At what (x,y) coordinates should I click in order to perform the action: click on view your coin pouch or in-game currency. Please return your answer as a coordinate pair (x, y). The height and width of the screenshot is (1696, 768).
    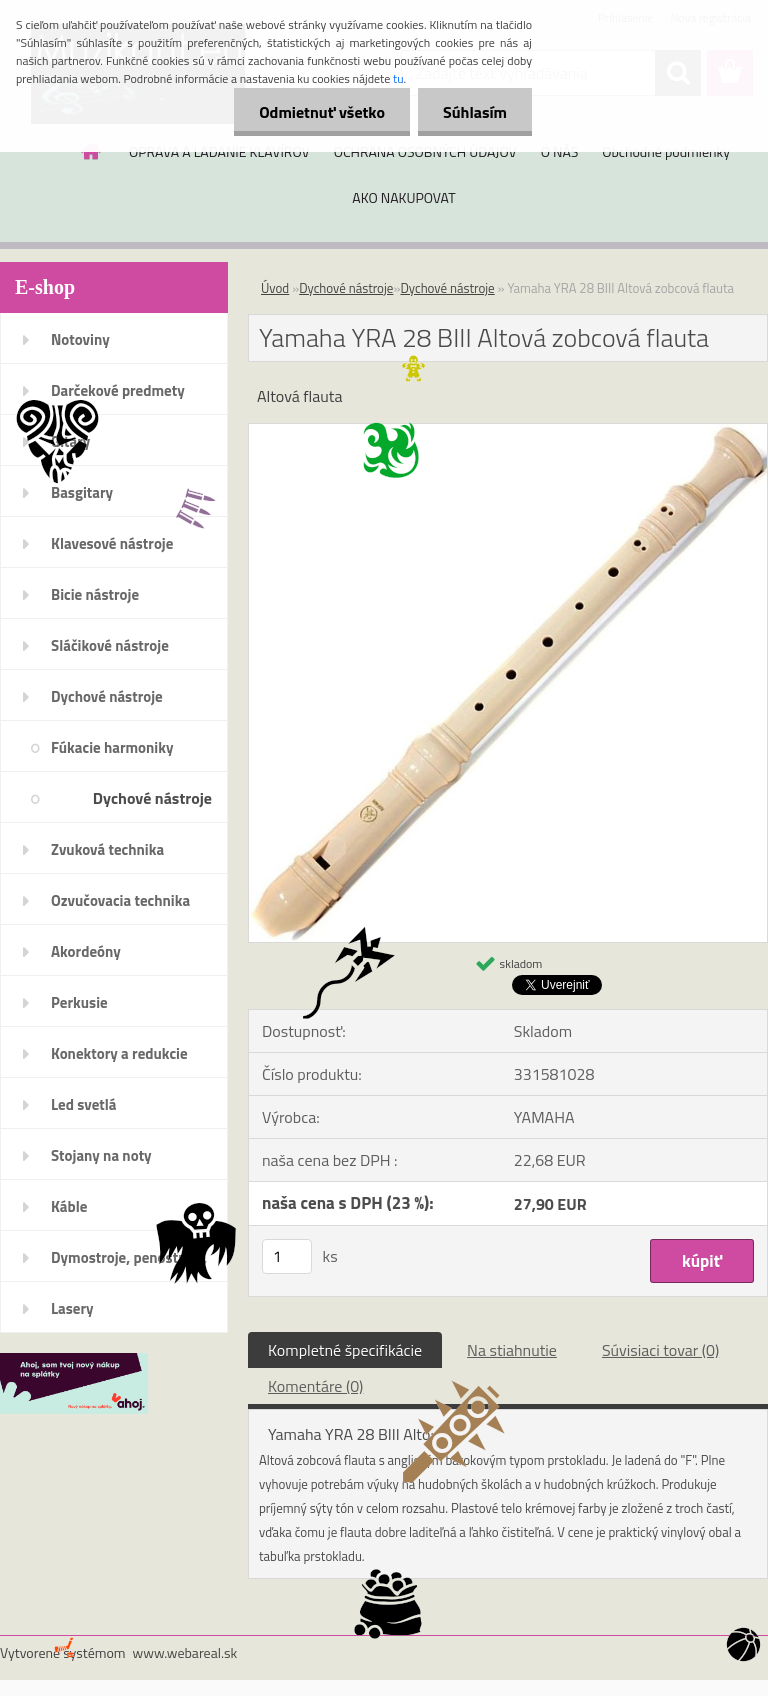
    Looking at the image, I should click on (388, 1604).